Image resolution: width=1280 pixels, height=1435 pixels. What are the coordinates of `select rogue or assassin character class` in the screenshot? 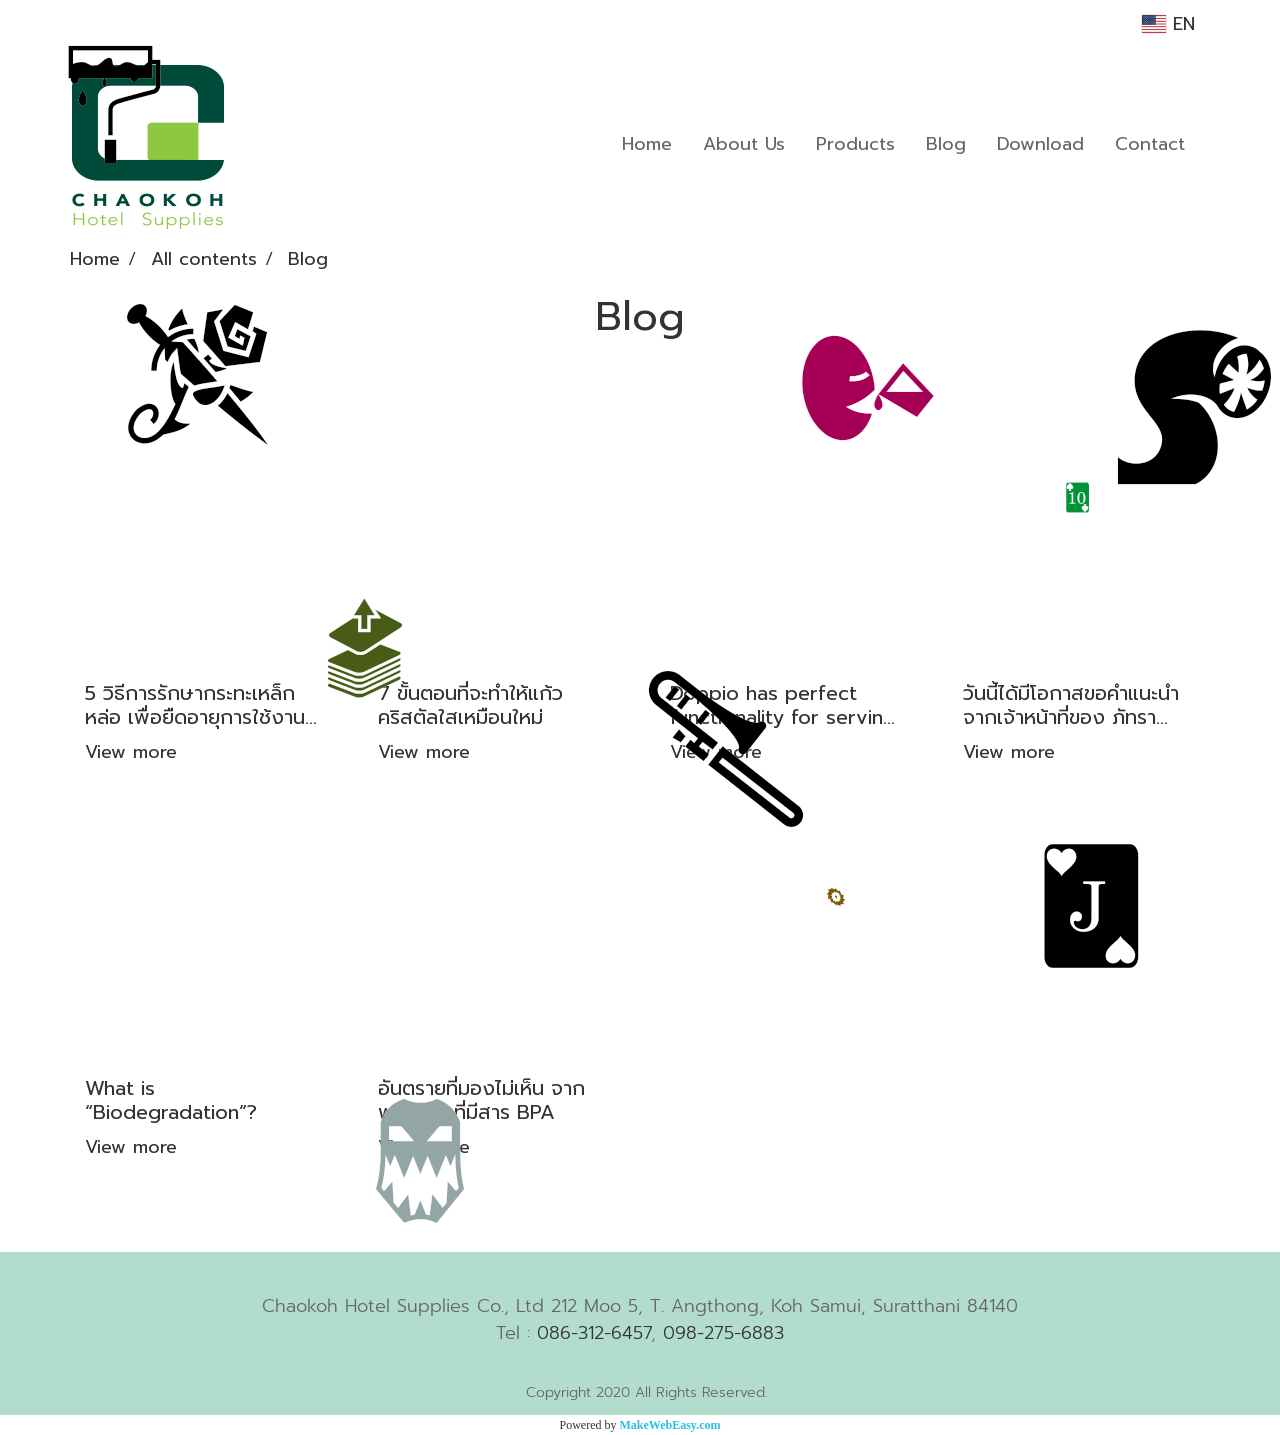 It's located at (197, 374).